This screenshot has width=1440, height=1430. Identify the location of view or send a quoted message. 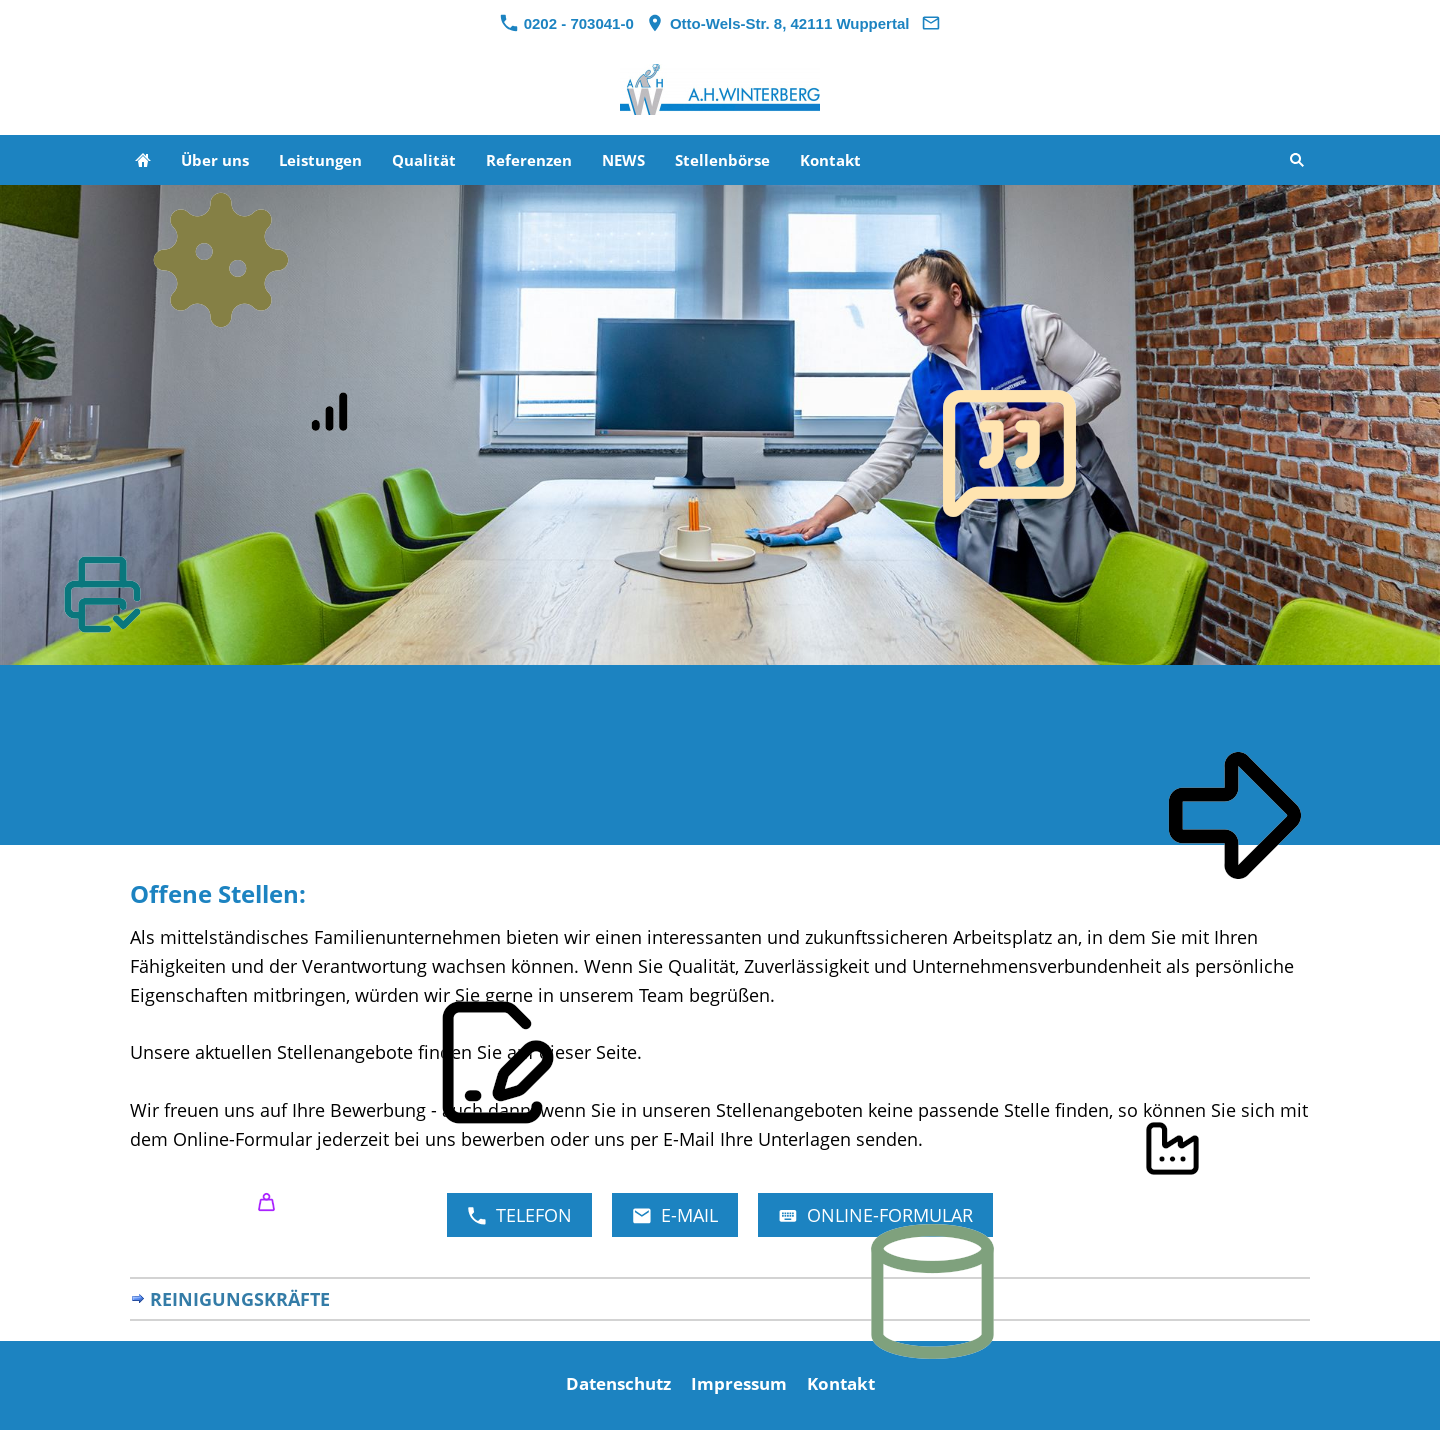
(1009, 450).